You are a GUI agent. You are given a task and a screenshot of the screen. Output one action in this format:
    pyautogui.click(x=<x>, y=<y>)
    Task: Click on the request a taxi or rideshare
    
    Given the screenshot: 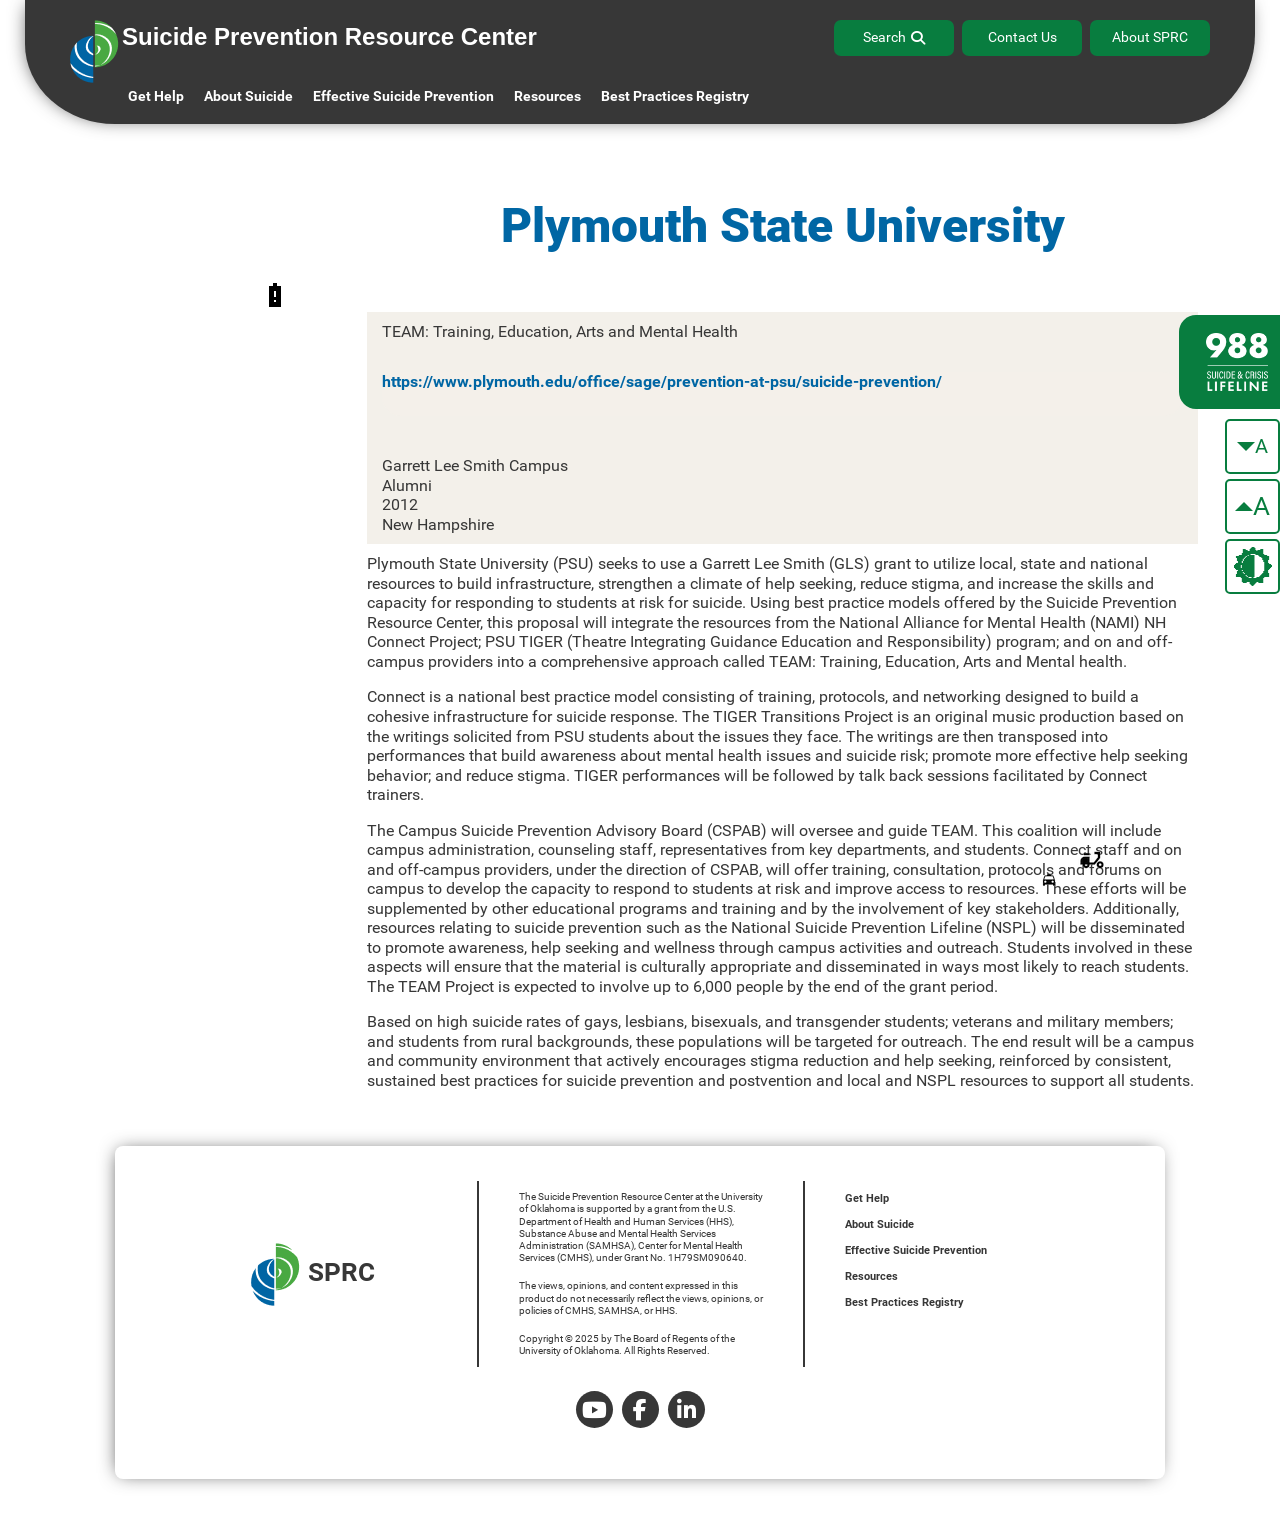 What is the action you would take?
    pyautogui.click(x=1049, y=880)
    